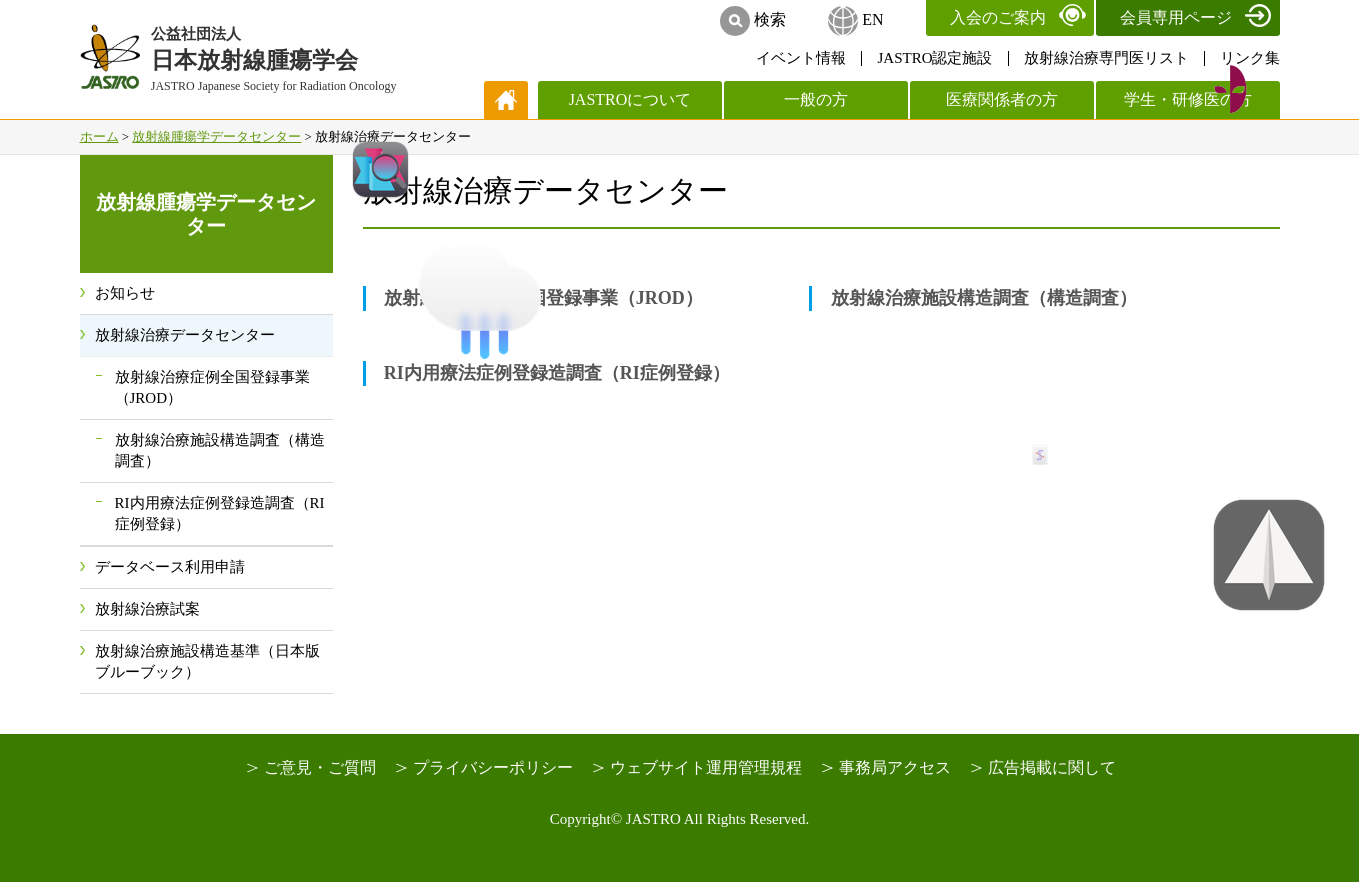 The width and height of the screenshot is (1359, 882). What do you see at coordinates (1040, 455) in the screenshot?
I see `open a drawing template file` at bounding box center [1040, 455].